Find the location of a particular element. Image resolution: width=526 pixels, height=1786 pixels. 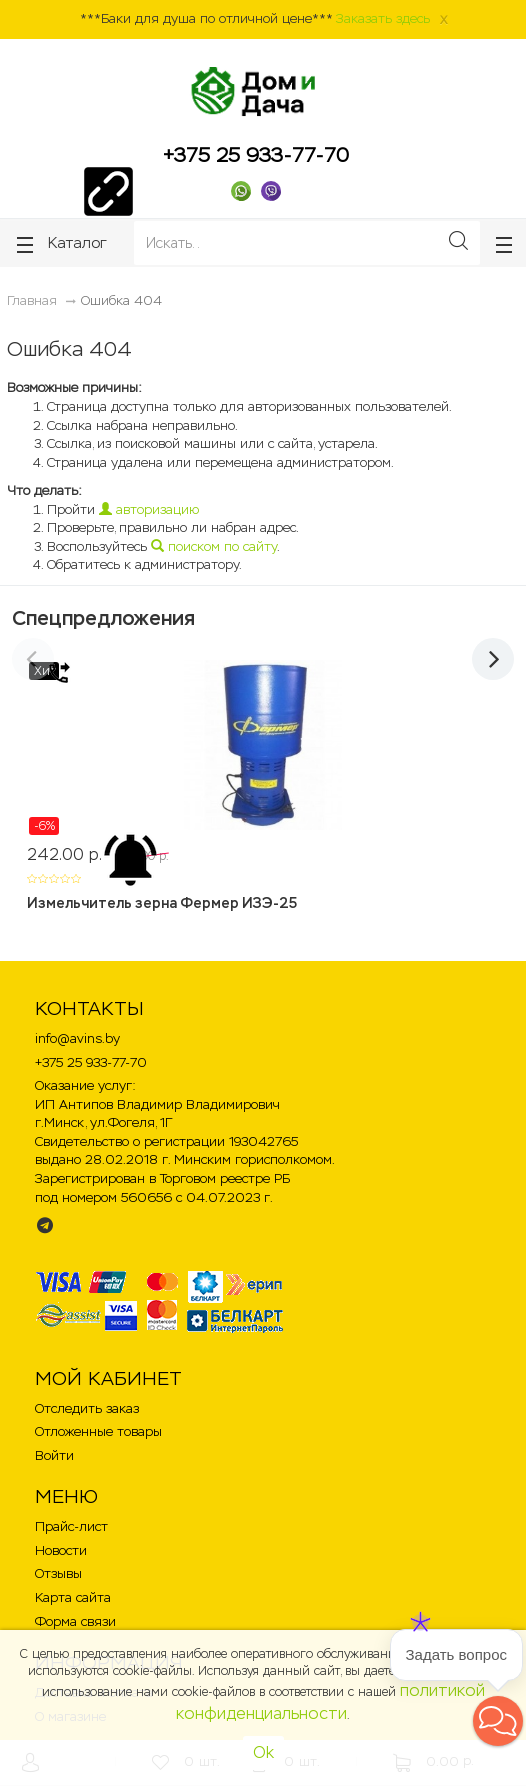

indicates a required field in a form is located at coordinates (420, 1622).